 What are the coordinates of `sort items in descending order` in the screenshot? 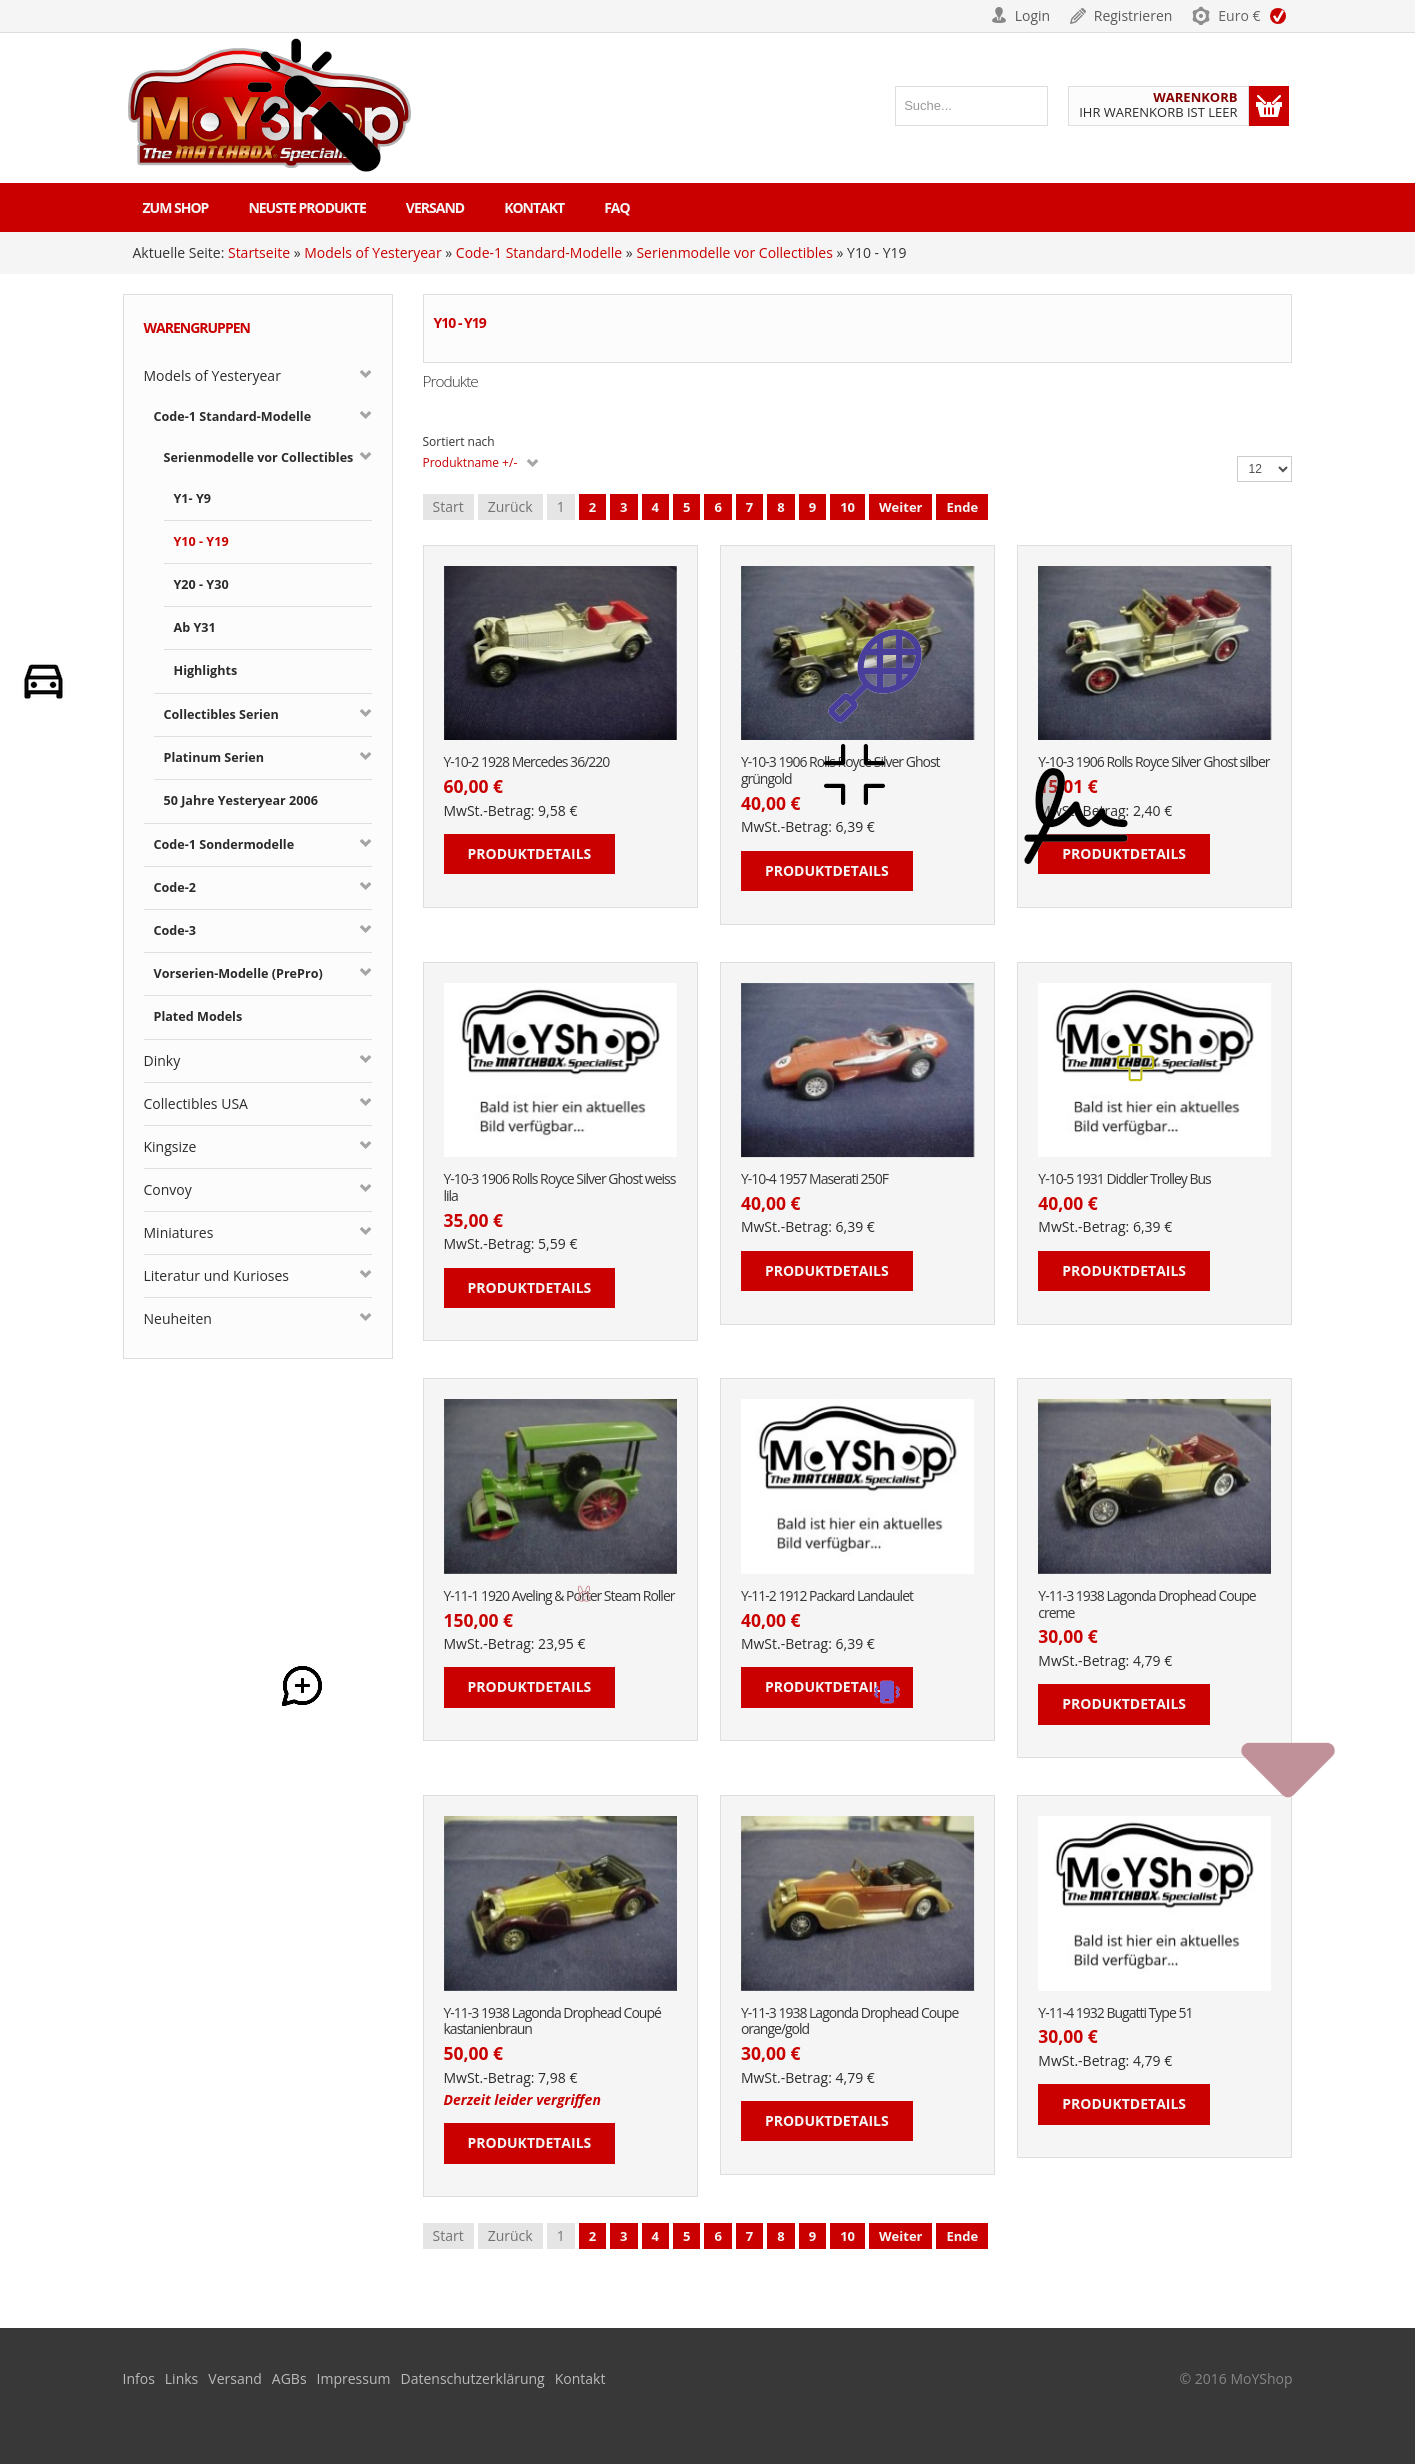 It's located at (1288, 1735).